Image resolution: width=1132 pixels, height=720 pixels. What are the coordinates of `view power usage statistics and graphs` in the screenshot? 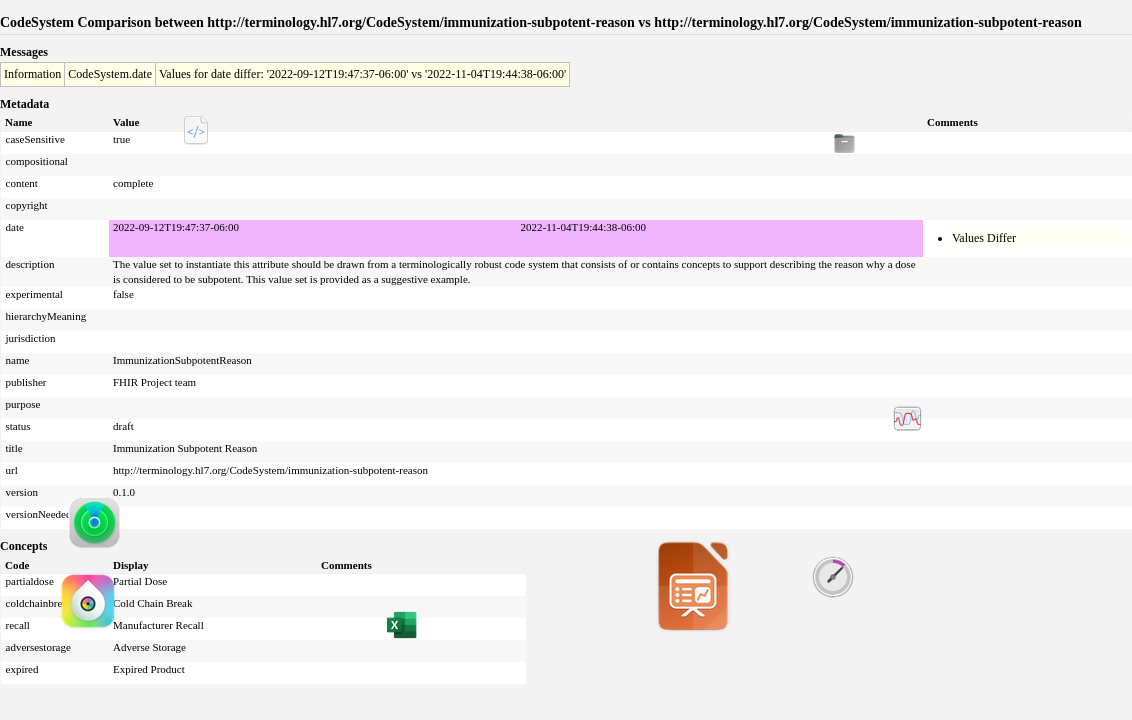 It's located at (907, 418).